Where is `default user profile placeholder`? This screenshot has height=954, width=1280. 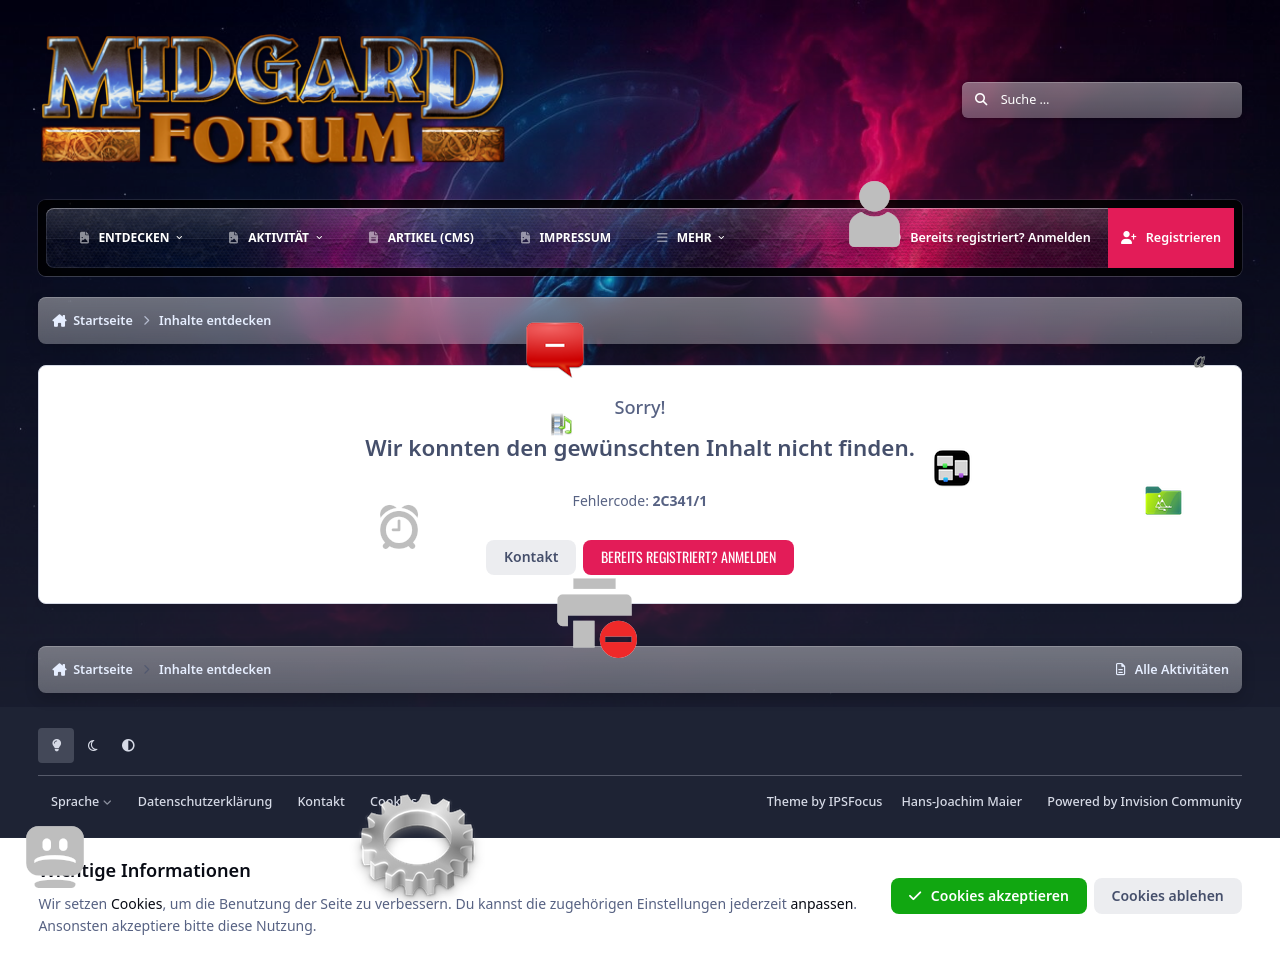
default user profile placeholder is located at coordinates (874, 211).